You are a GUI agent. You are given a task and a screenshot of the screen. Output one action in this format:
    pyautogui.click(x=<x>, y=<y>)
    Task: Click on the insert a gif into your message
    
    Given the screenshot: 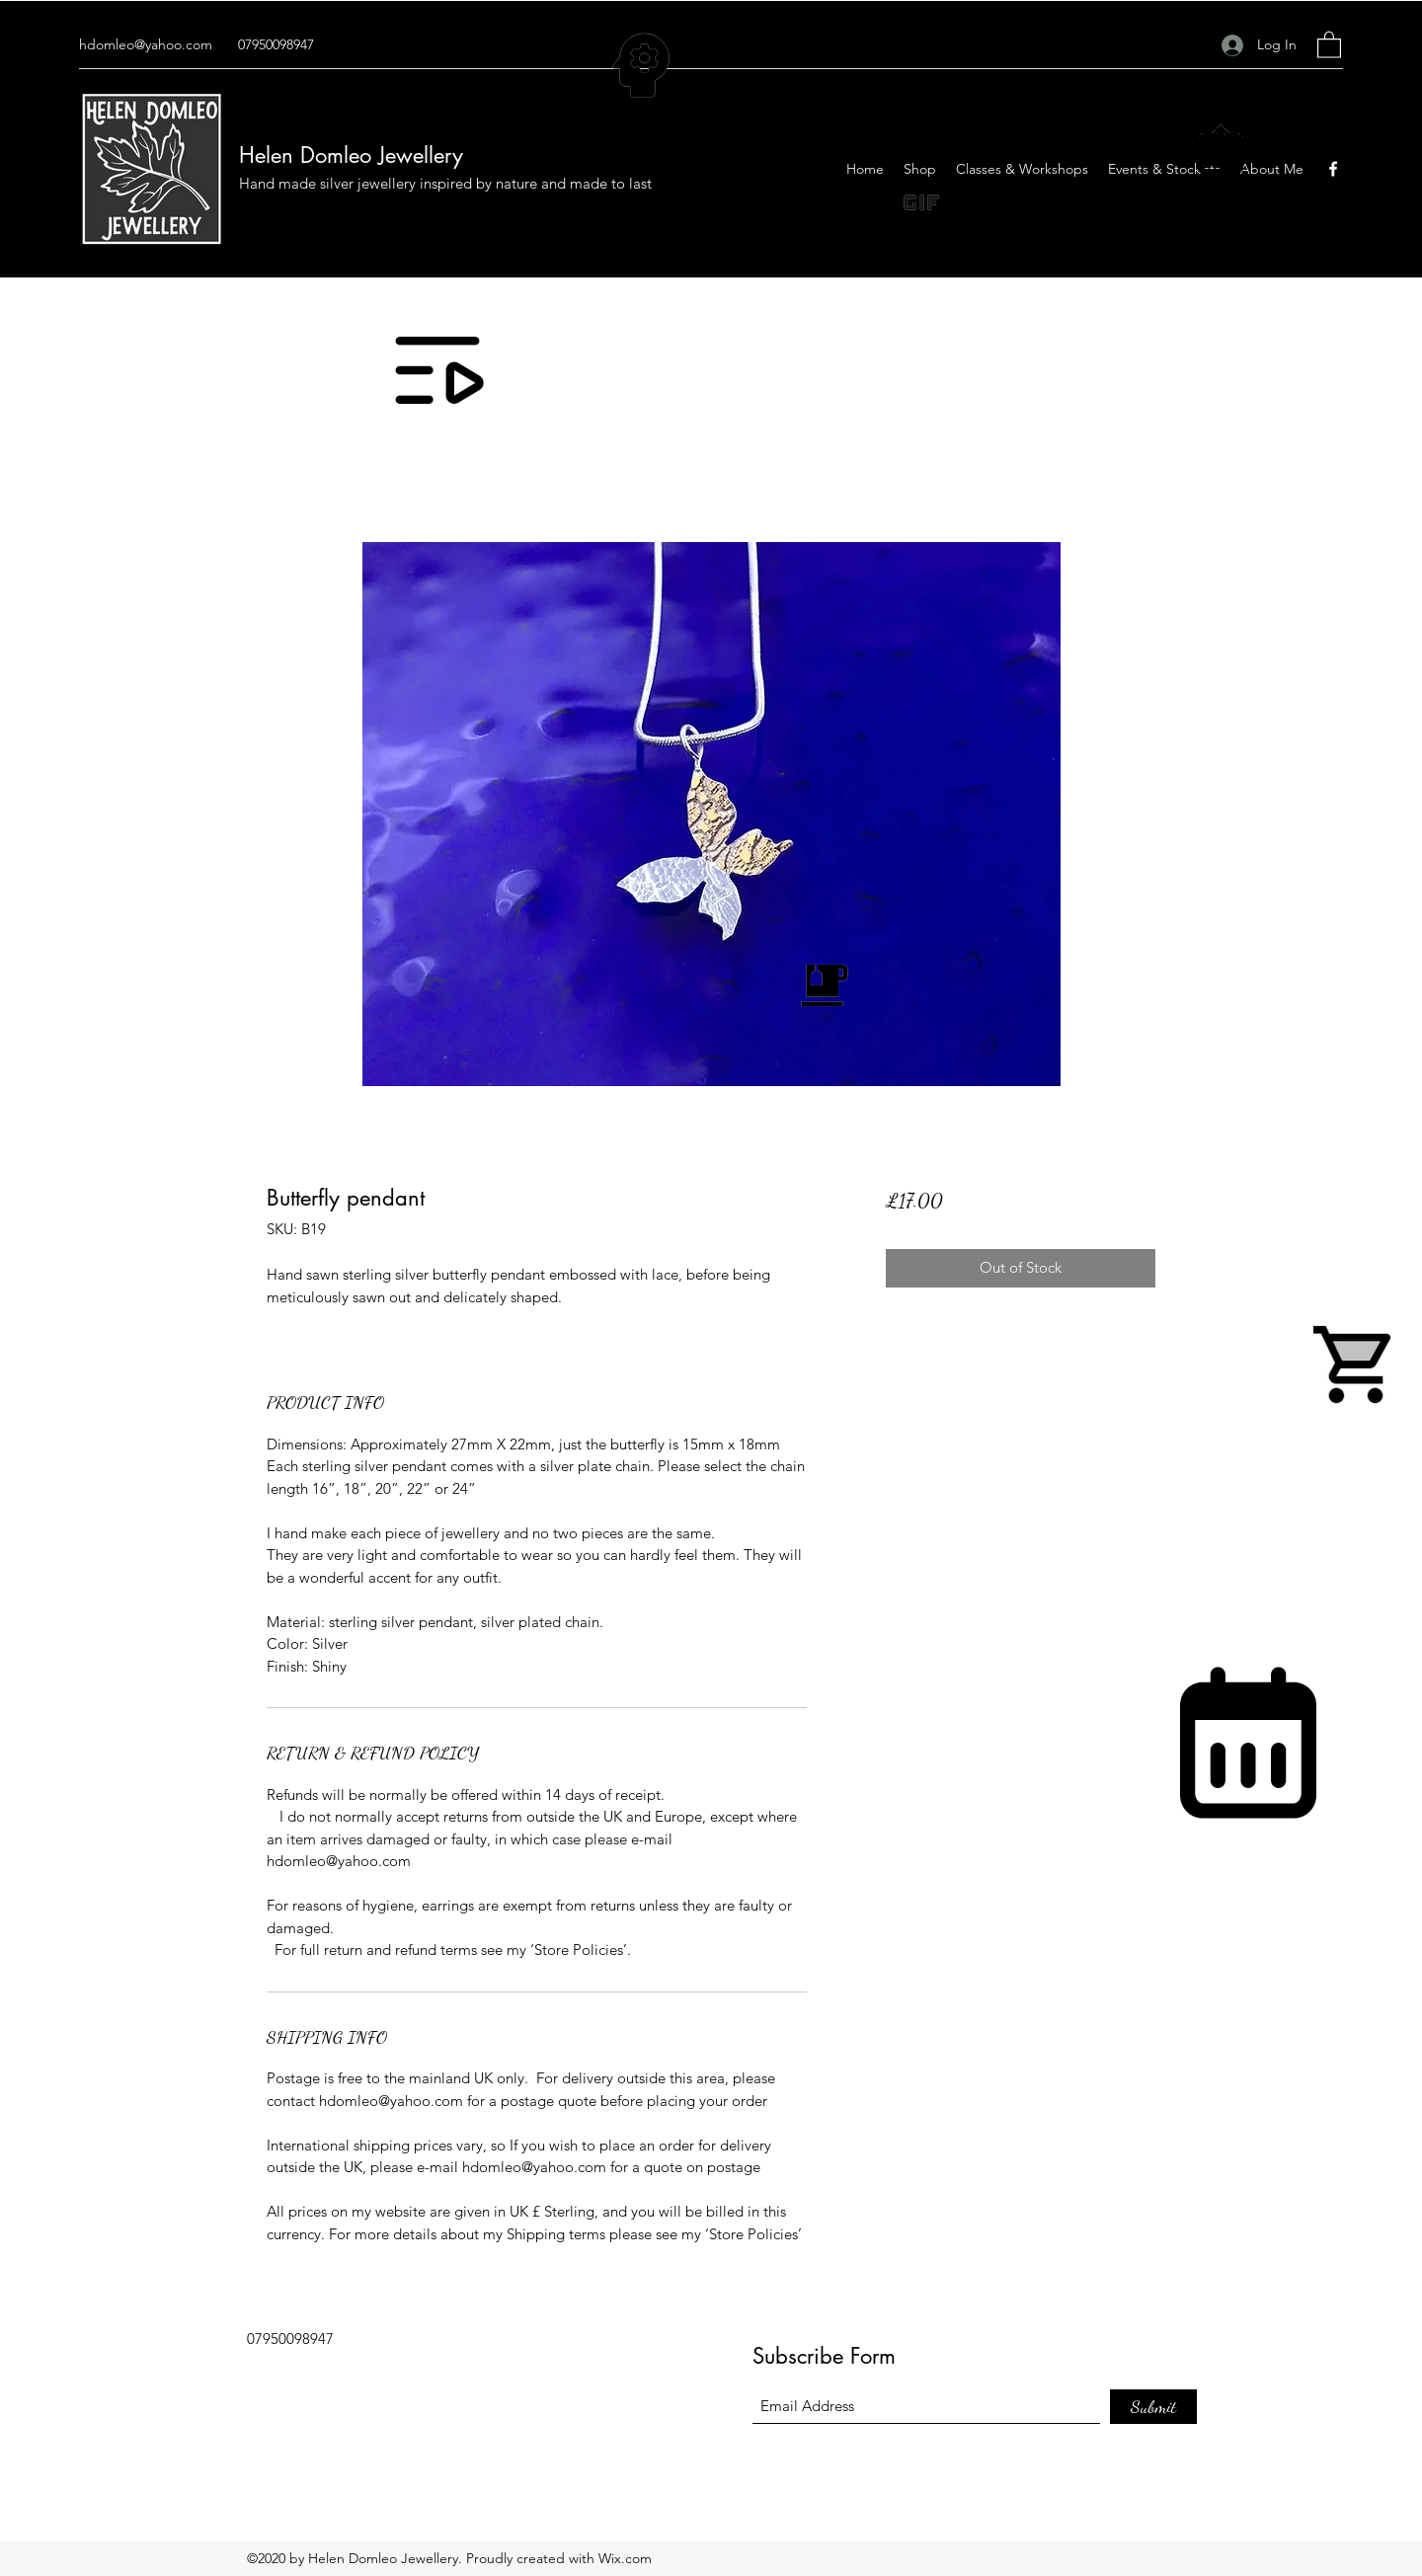 What is the action you would take?
    pyautogui.click(x=921, y=202)
    